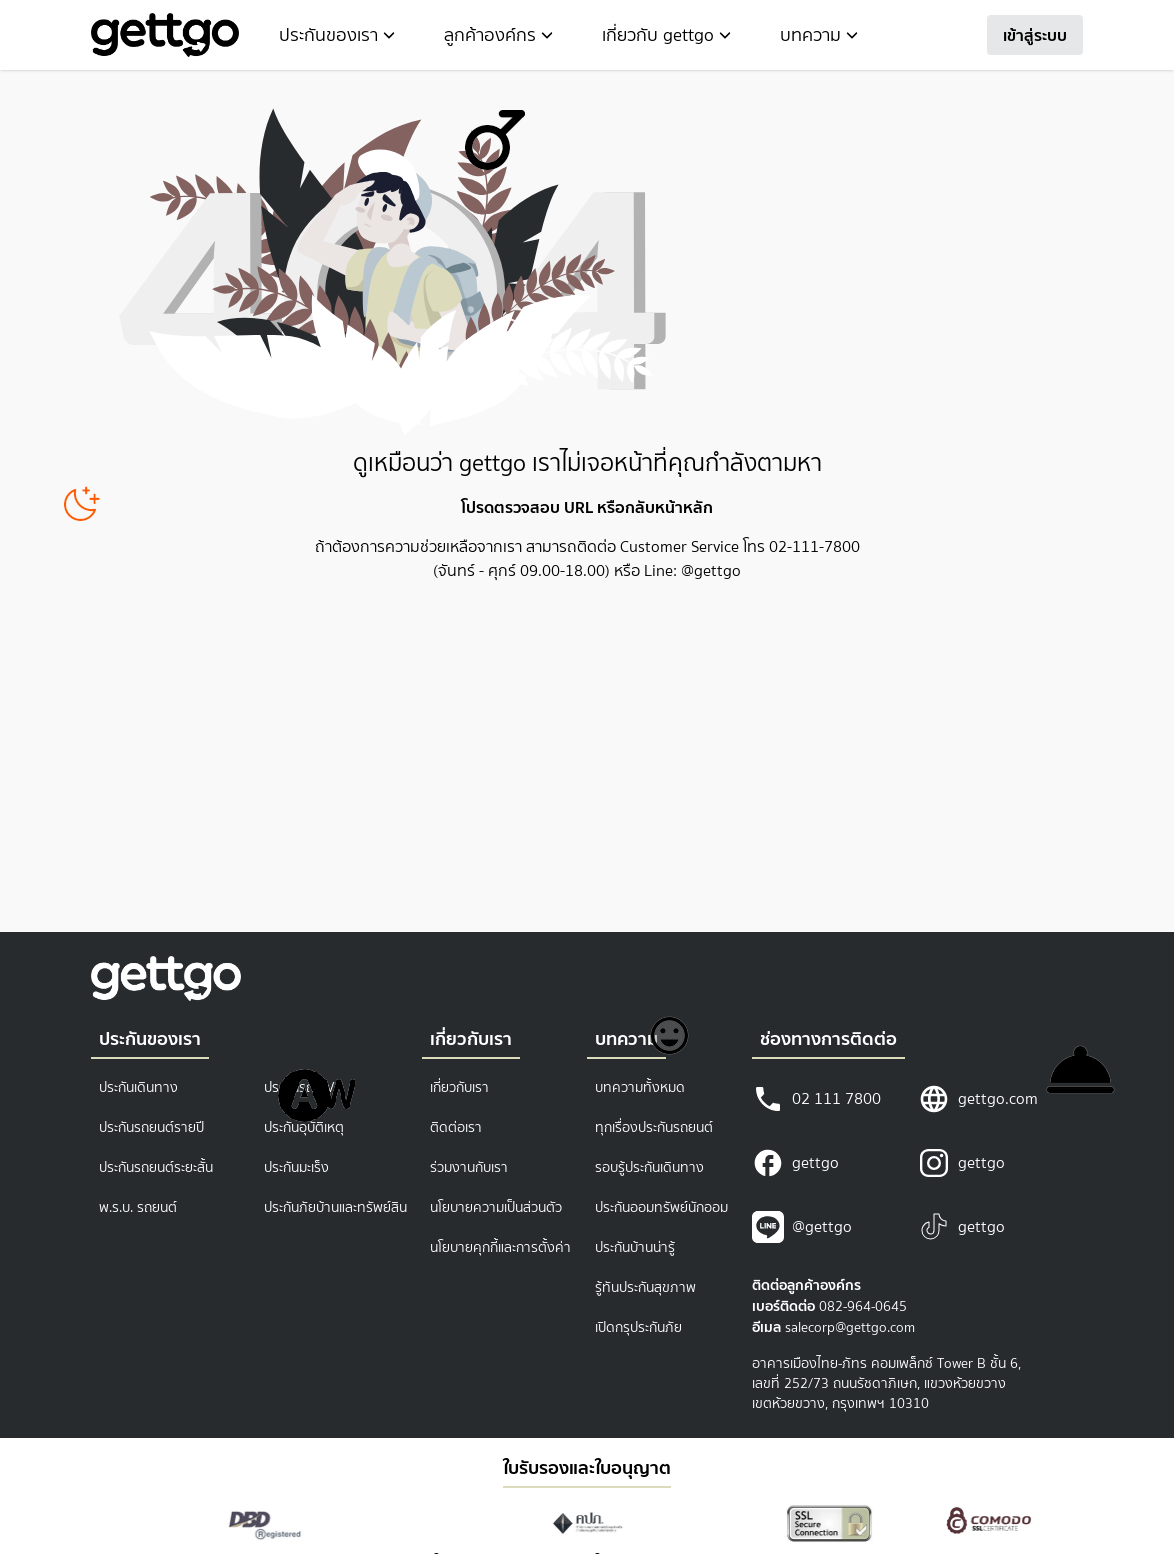 The image size is (1174, 1554). I want to click on toggle automatic white balance, so click(317, 1095).